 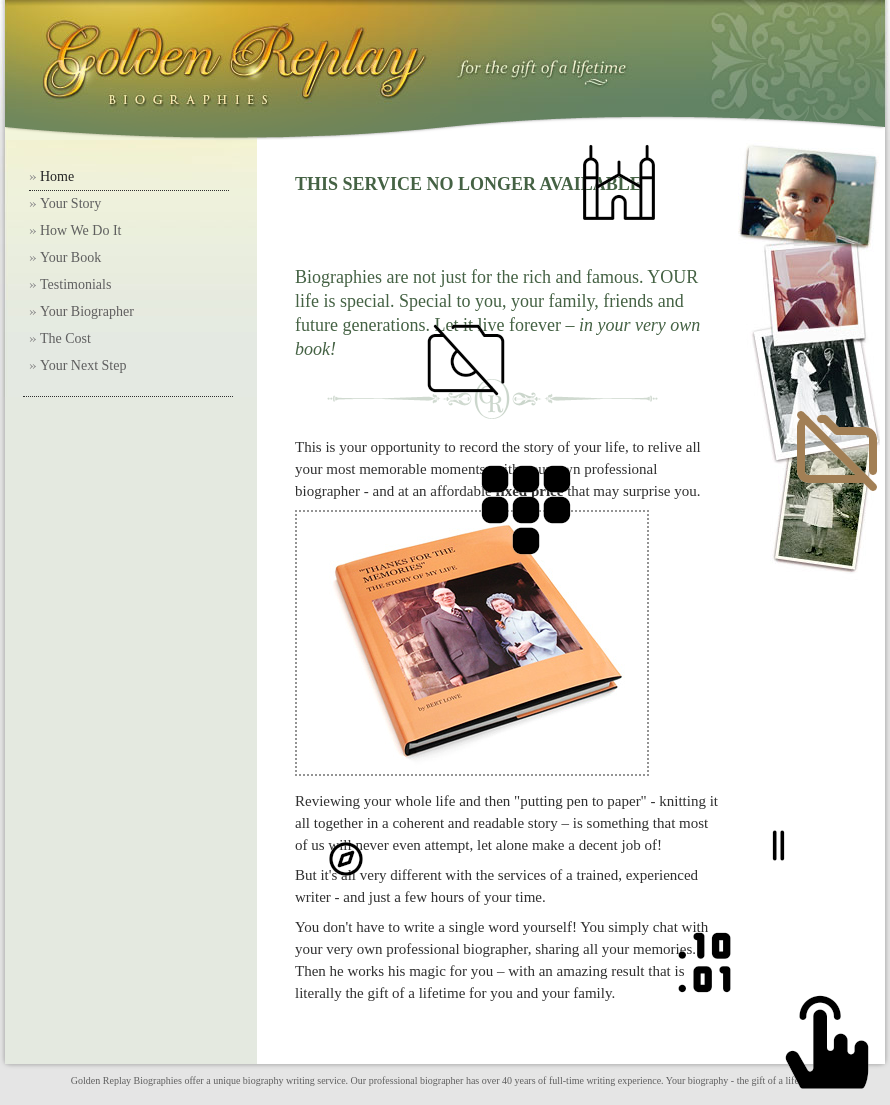 What do you see at coordinates (837, 451) in the screenshot?
I see `folder access is disabled or unavailable` at bounding box center [837, 451].